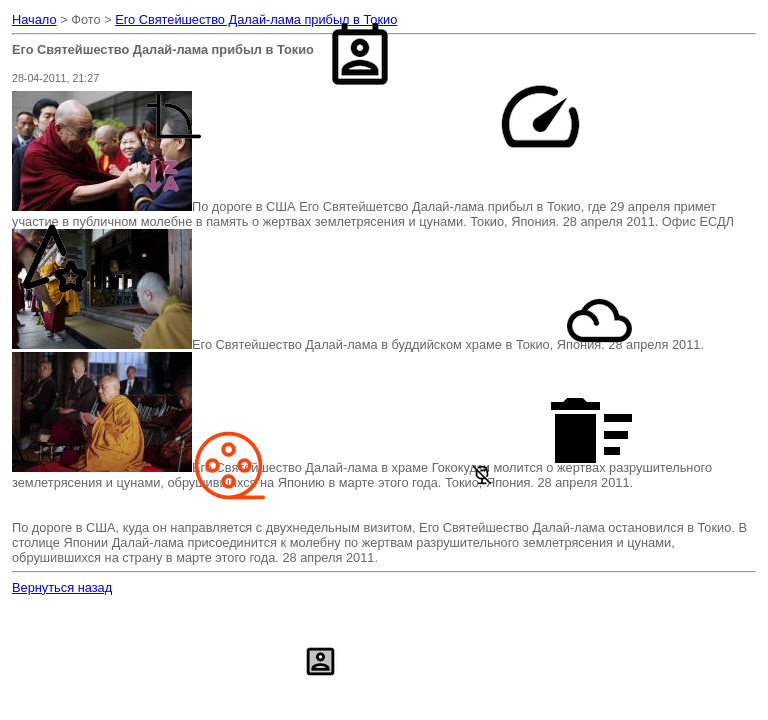 Image resolution: width=768 pixels, height=720 pixels. Describe the element at coordinates (172, 119) in the screenshot. I see `measure or display angle between elements` at that location.